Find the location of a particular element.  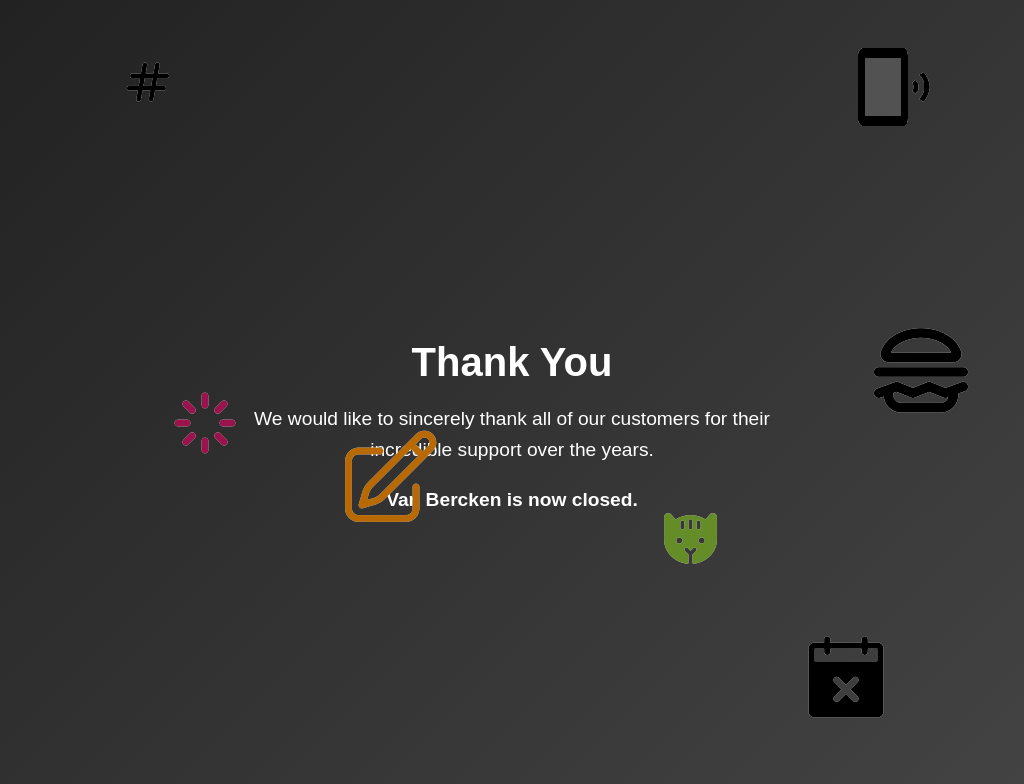

cancel or delete a scheduled event is located at coordinates (846, 680).